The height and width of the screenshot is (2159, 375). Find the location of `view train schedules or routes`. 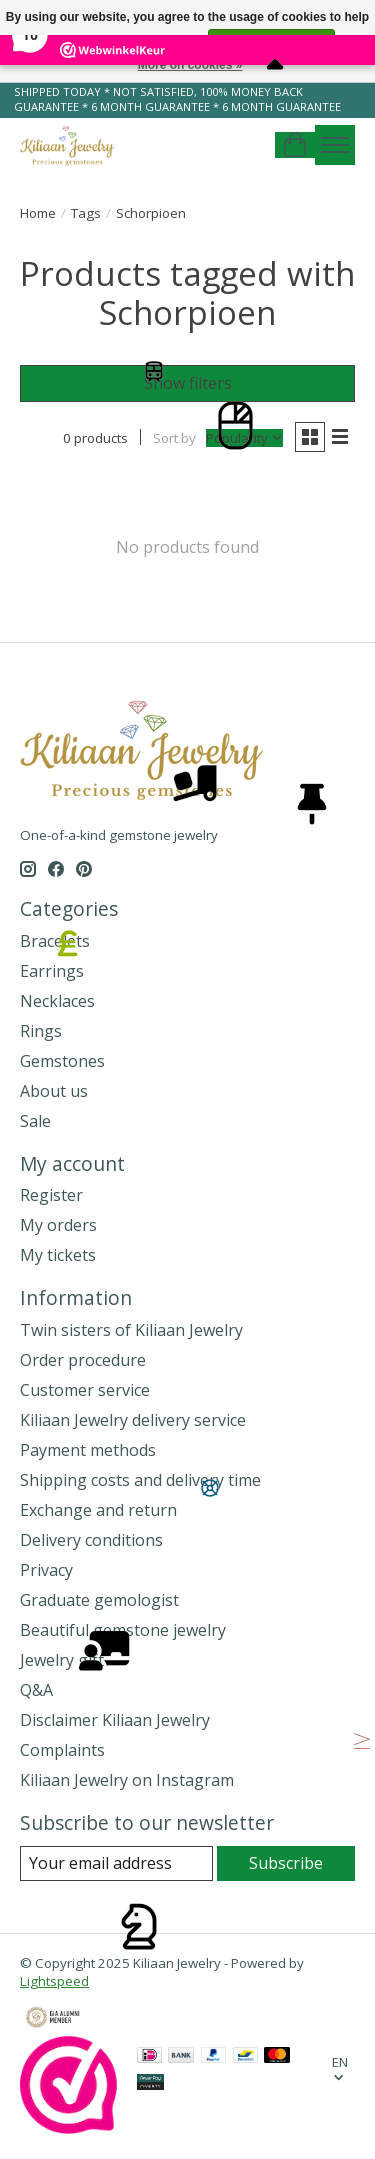

view train schedules or routes is located at coordinates (154, 372).